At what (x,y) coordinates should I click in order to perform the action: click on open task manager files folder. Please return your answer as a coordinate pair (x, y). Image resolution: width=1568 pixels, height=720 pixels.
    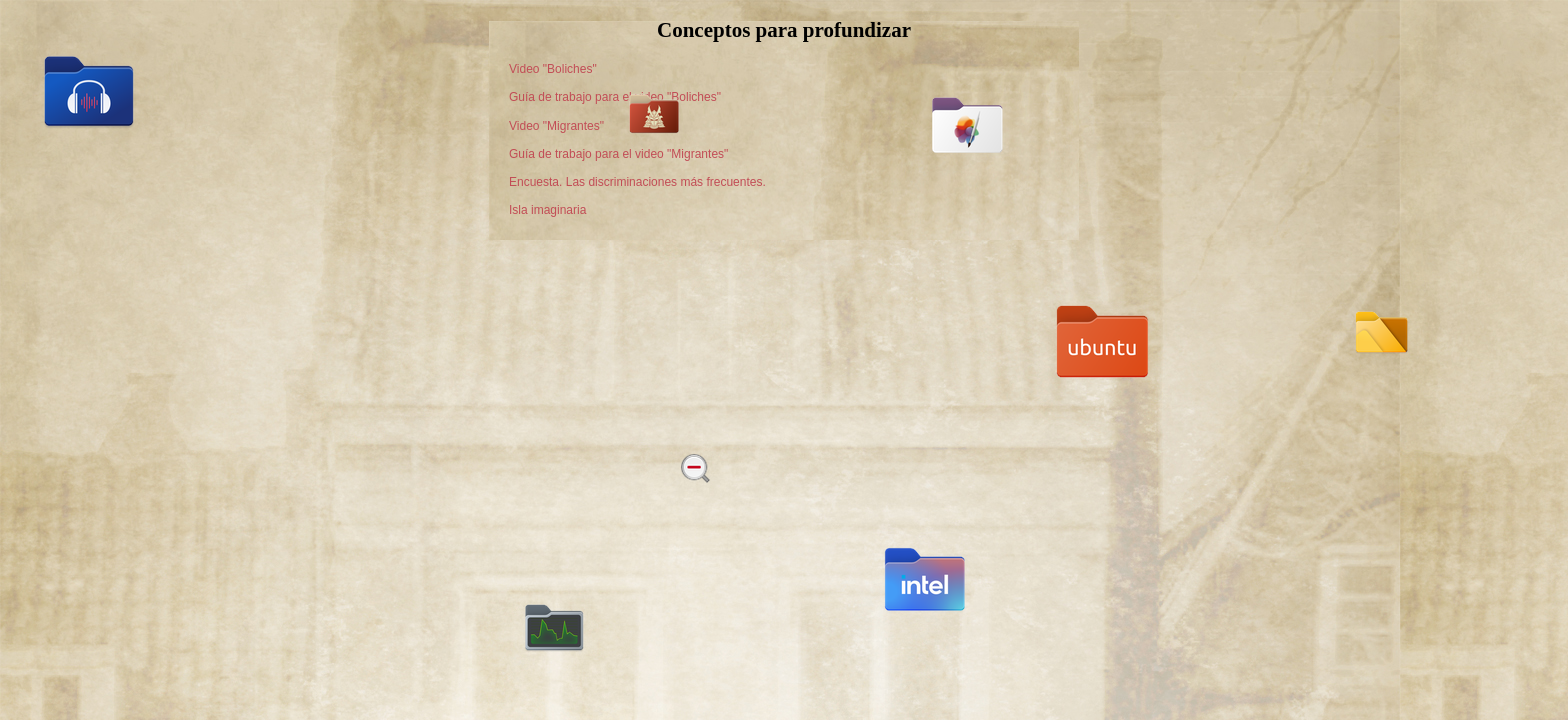
    Looking at the image, I should click on (554, 629).